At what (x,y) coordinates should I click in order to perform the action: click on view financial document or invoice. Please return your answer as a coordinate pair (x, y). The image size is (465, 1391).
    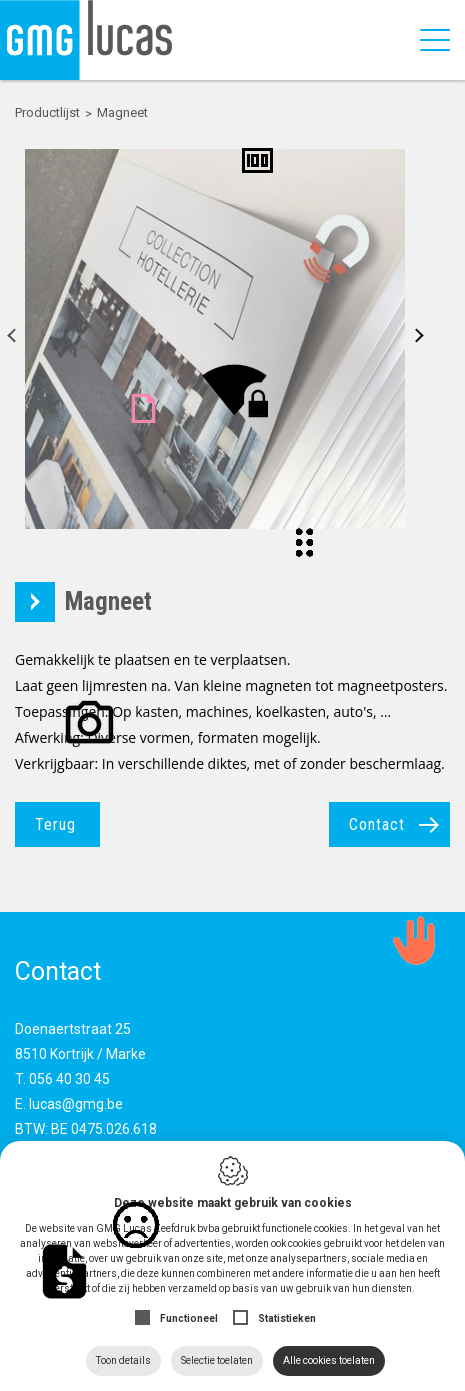
    Looking at the image, I should click on (64, 1271).